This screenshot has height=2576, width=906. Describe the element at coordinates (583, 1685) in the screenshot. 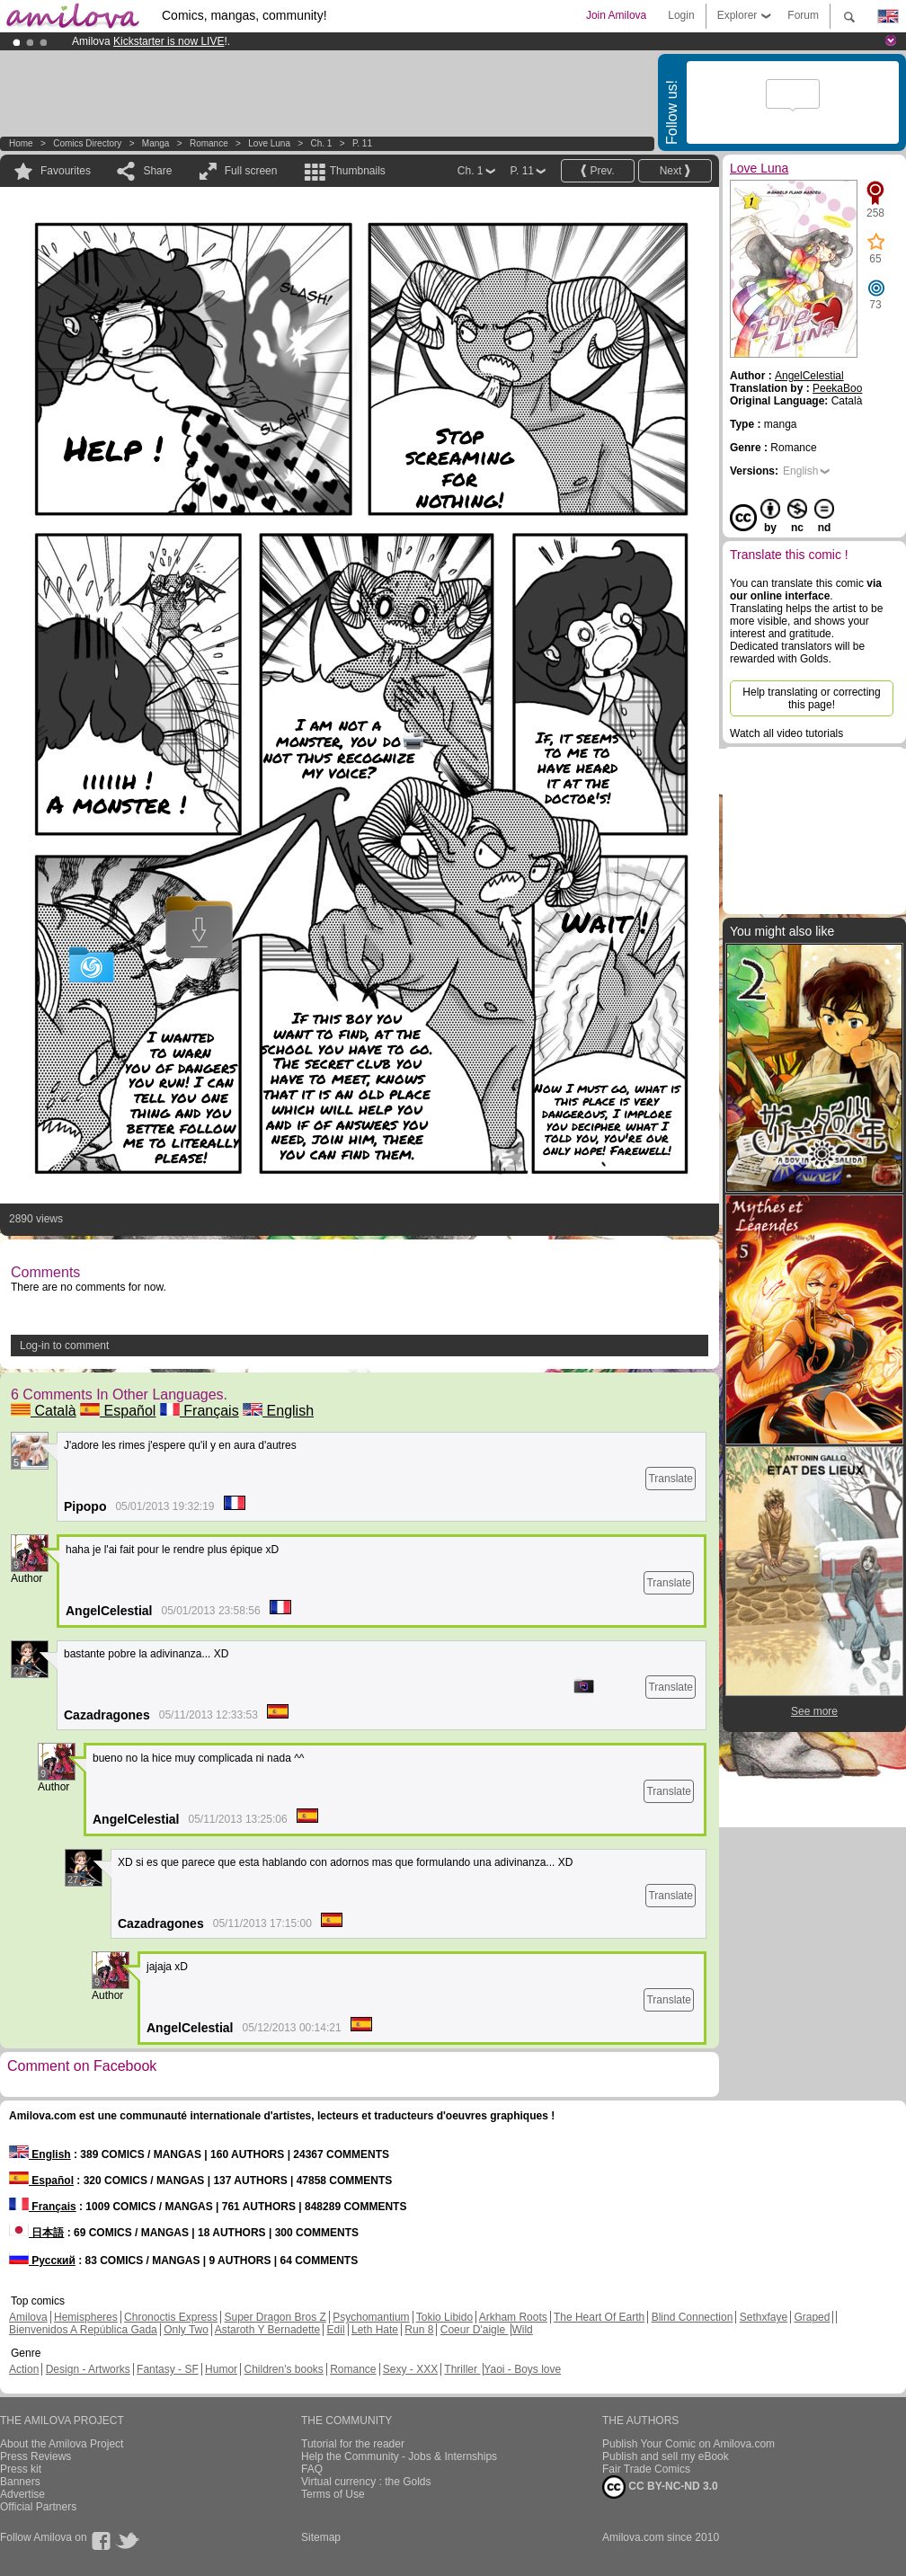

I see `folder containing phpstorm project files` at that location.